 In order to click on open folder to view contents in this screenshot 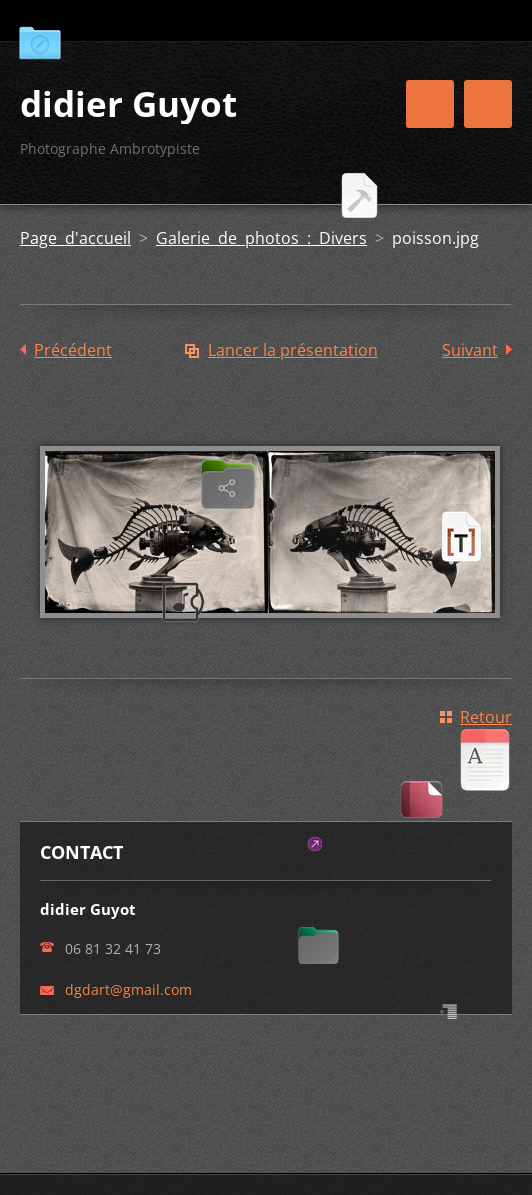, I will do `click(318, 945)`.